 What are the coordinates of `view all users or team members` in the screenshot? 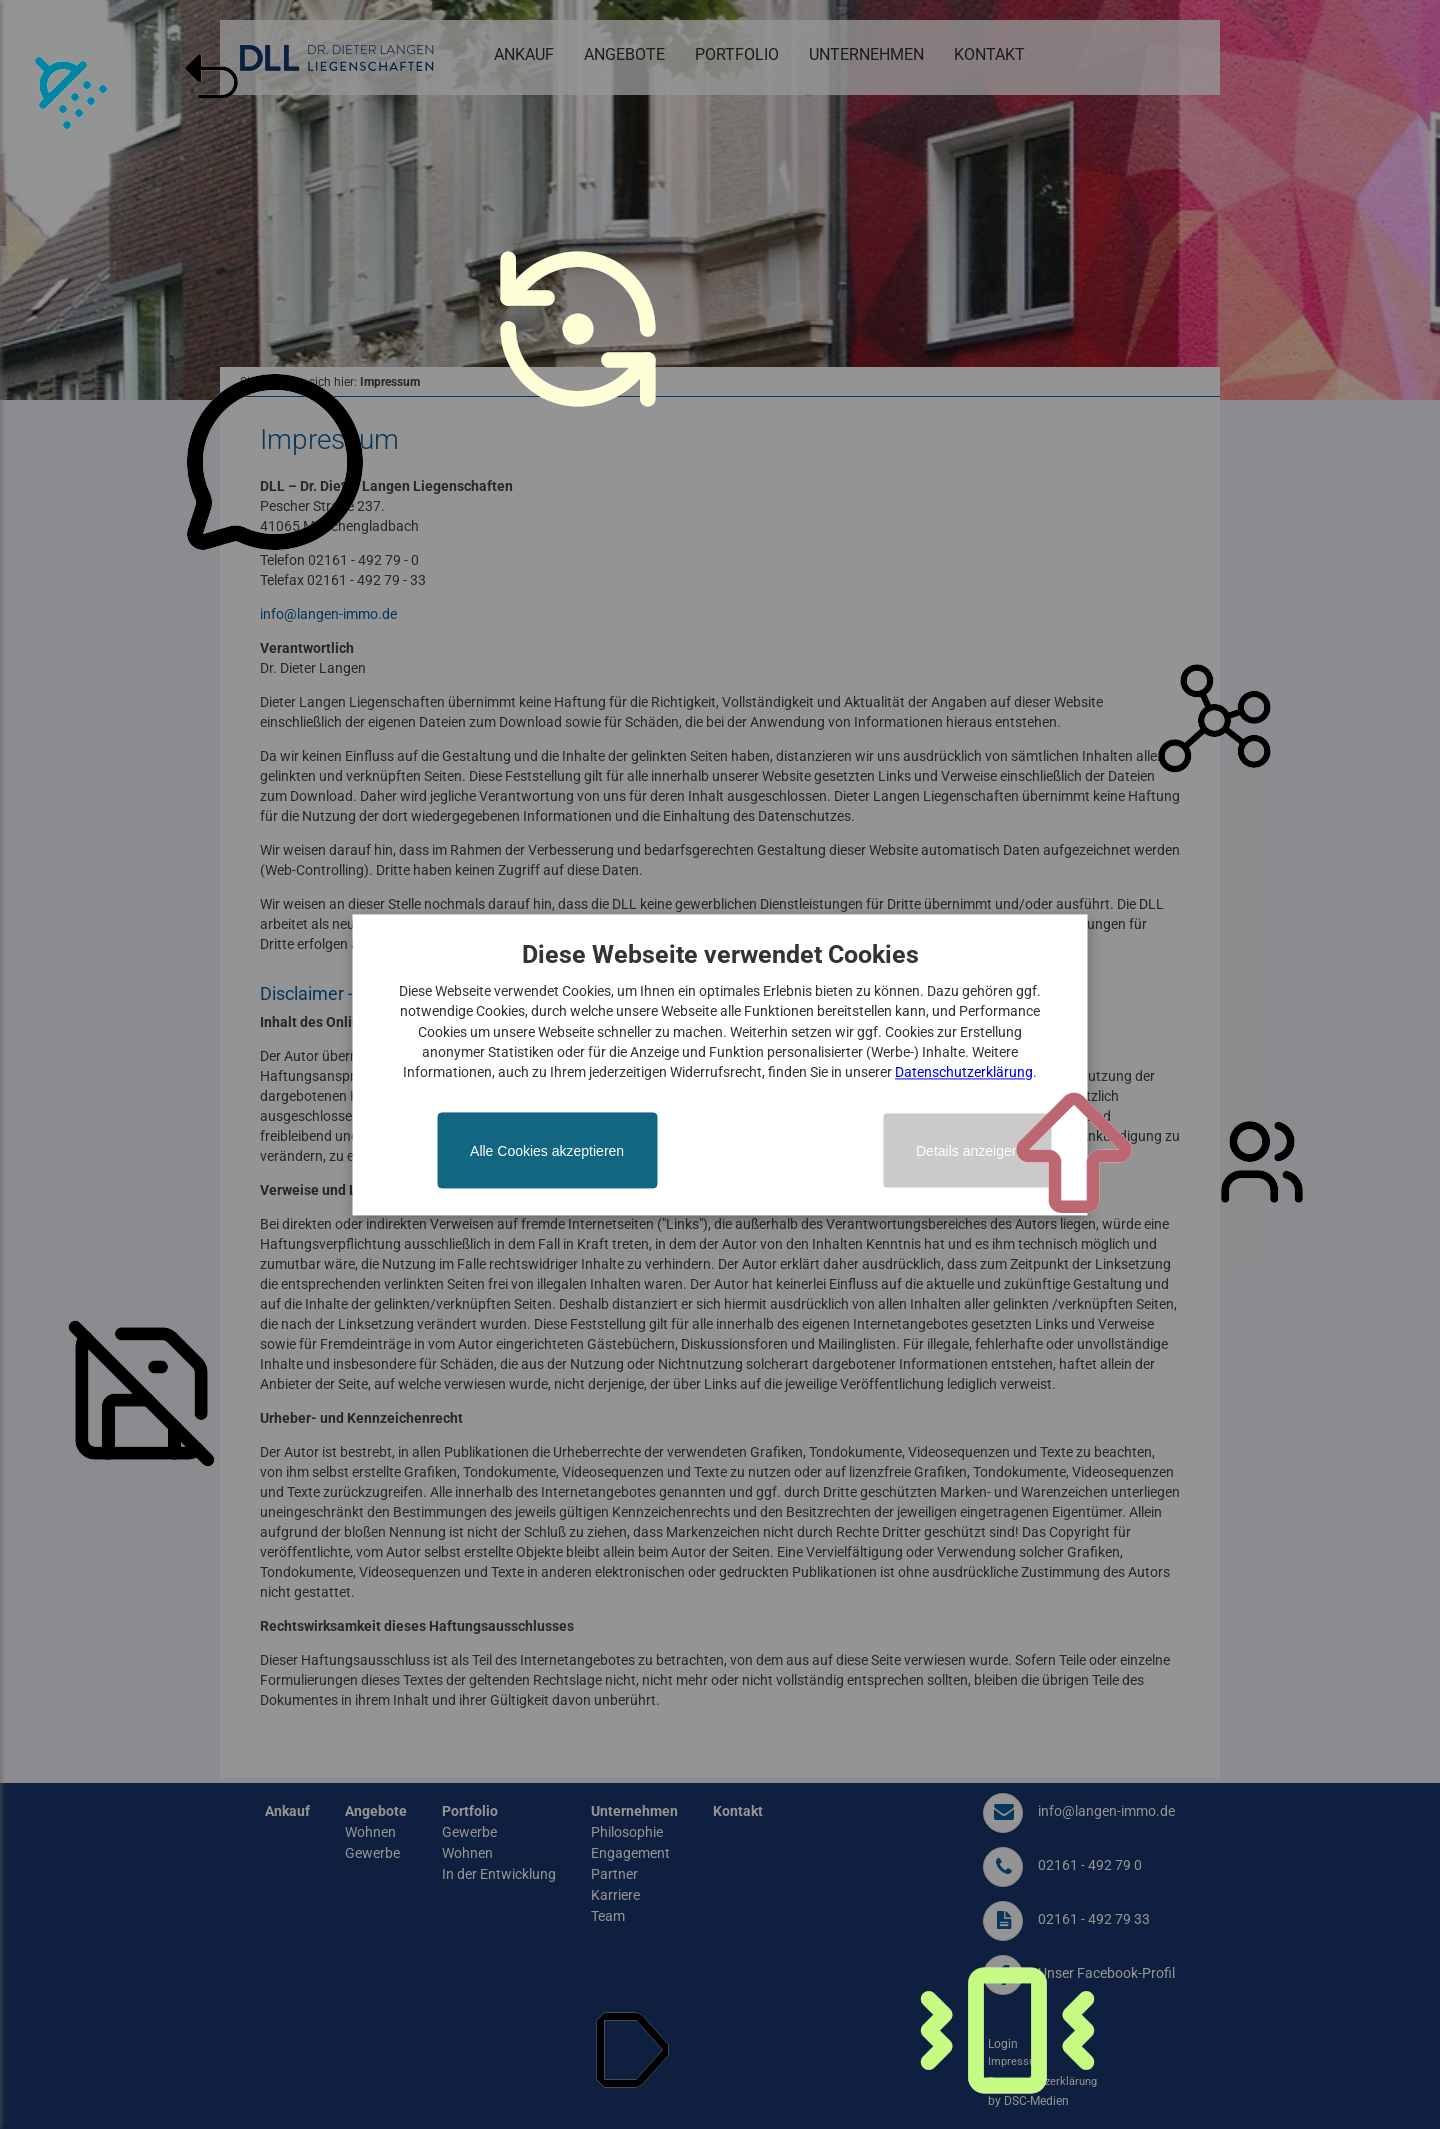 It's located at (1262, 1162).